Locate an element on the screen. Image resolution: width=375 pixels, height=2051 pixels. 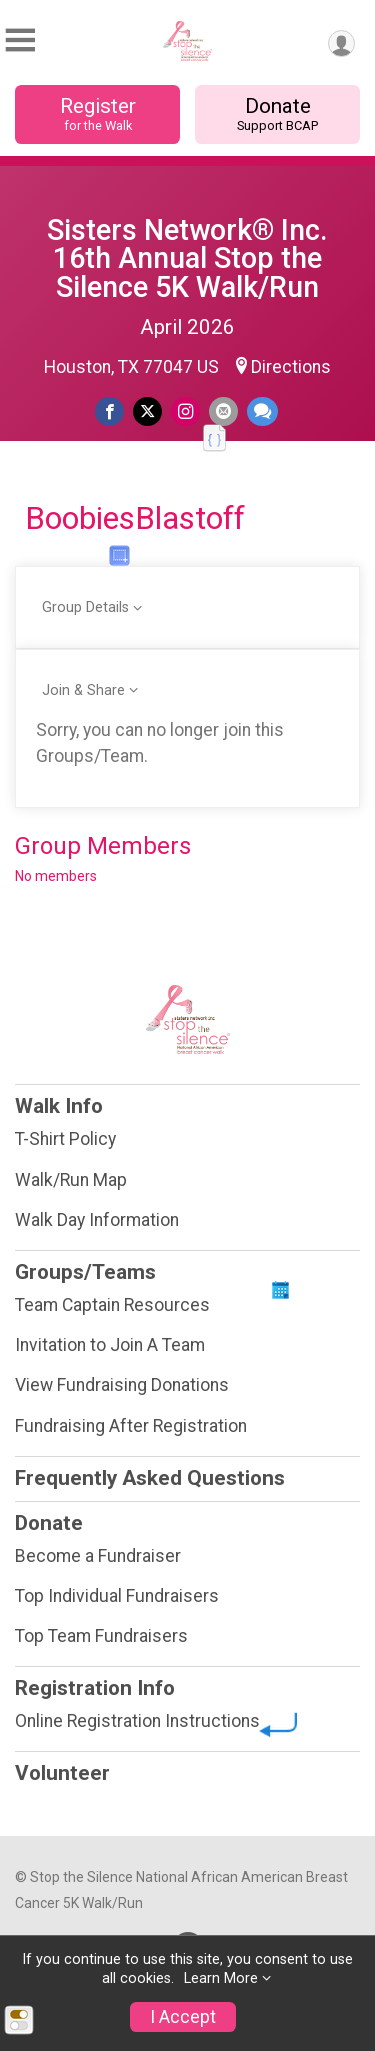
open a CSS stylesheet file is located at coordinates (214, 437).